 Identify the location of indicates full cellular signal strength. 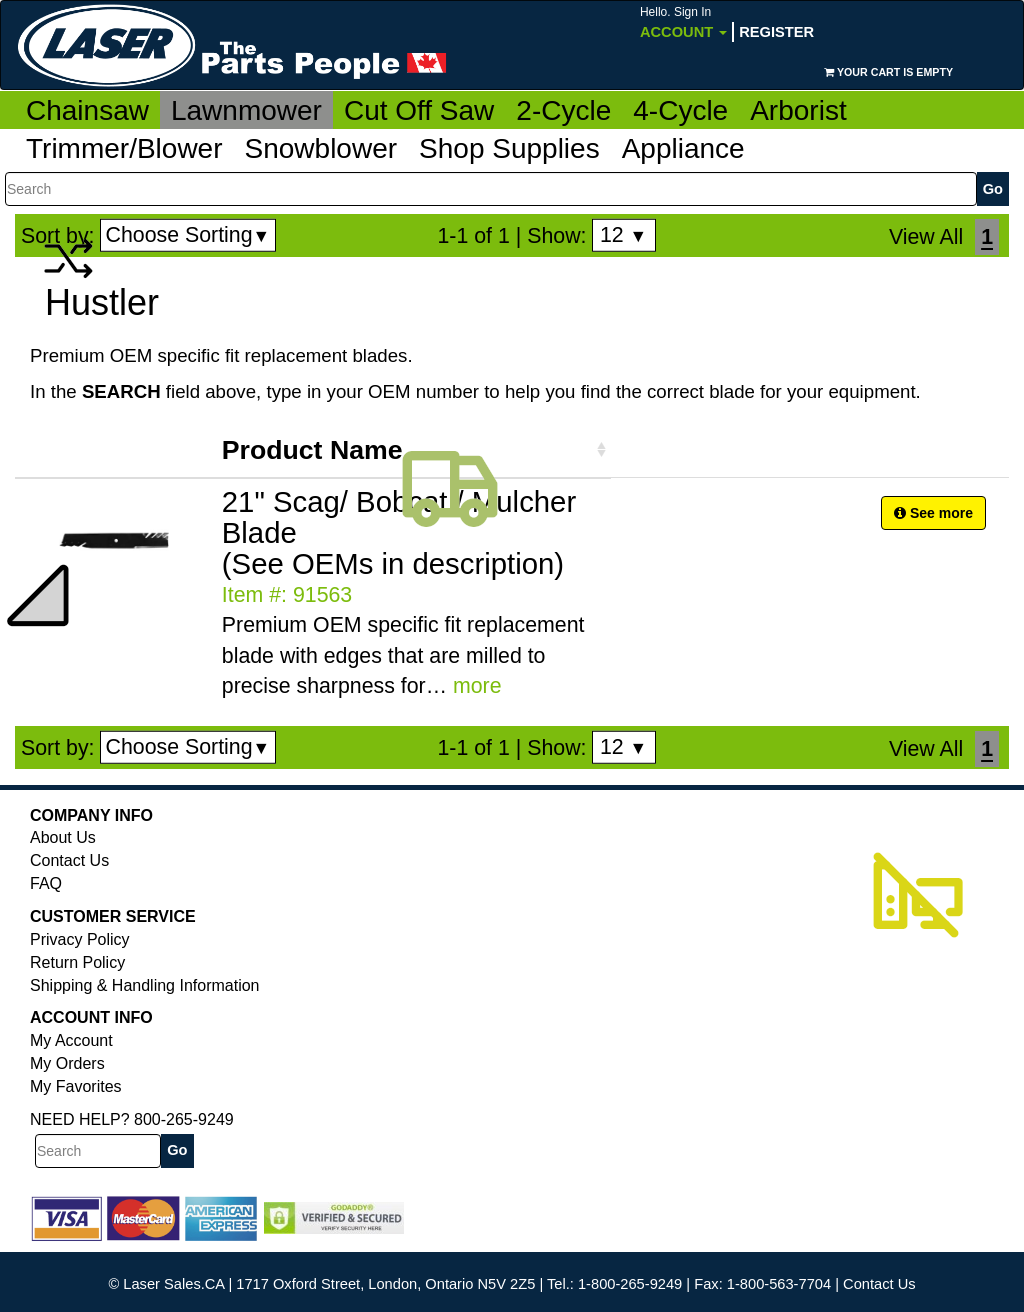
(43, 598).